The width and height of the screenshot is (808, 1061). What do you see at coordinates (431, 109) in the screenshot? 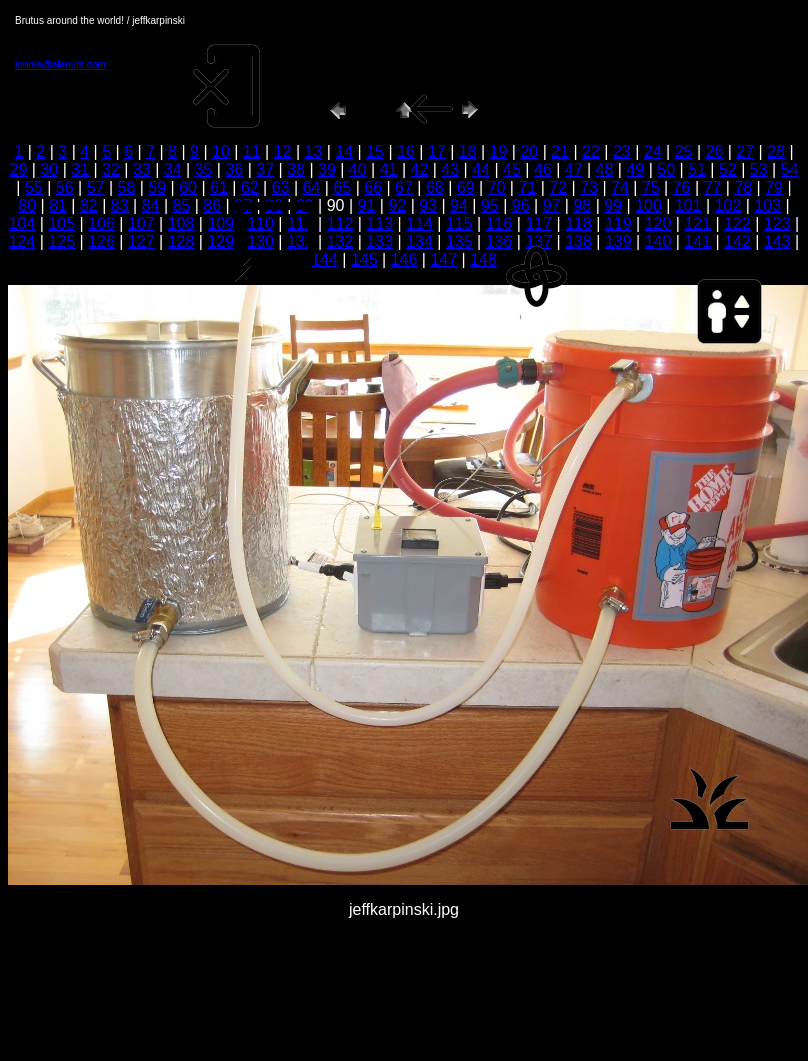
I see `navigate back to previous screen` at bounding box center [431, 109].